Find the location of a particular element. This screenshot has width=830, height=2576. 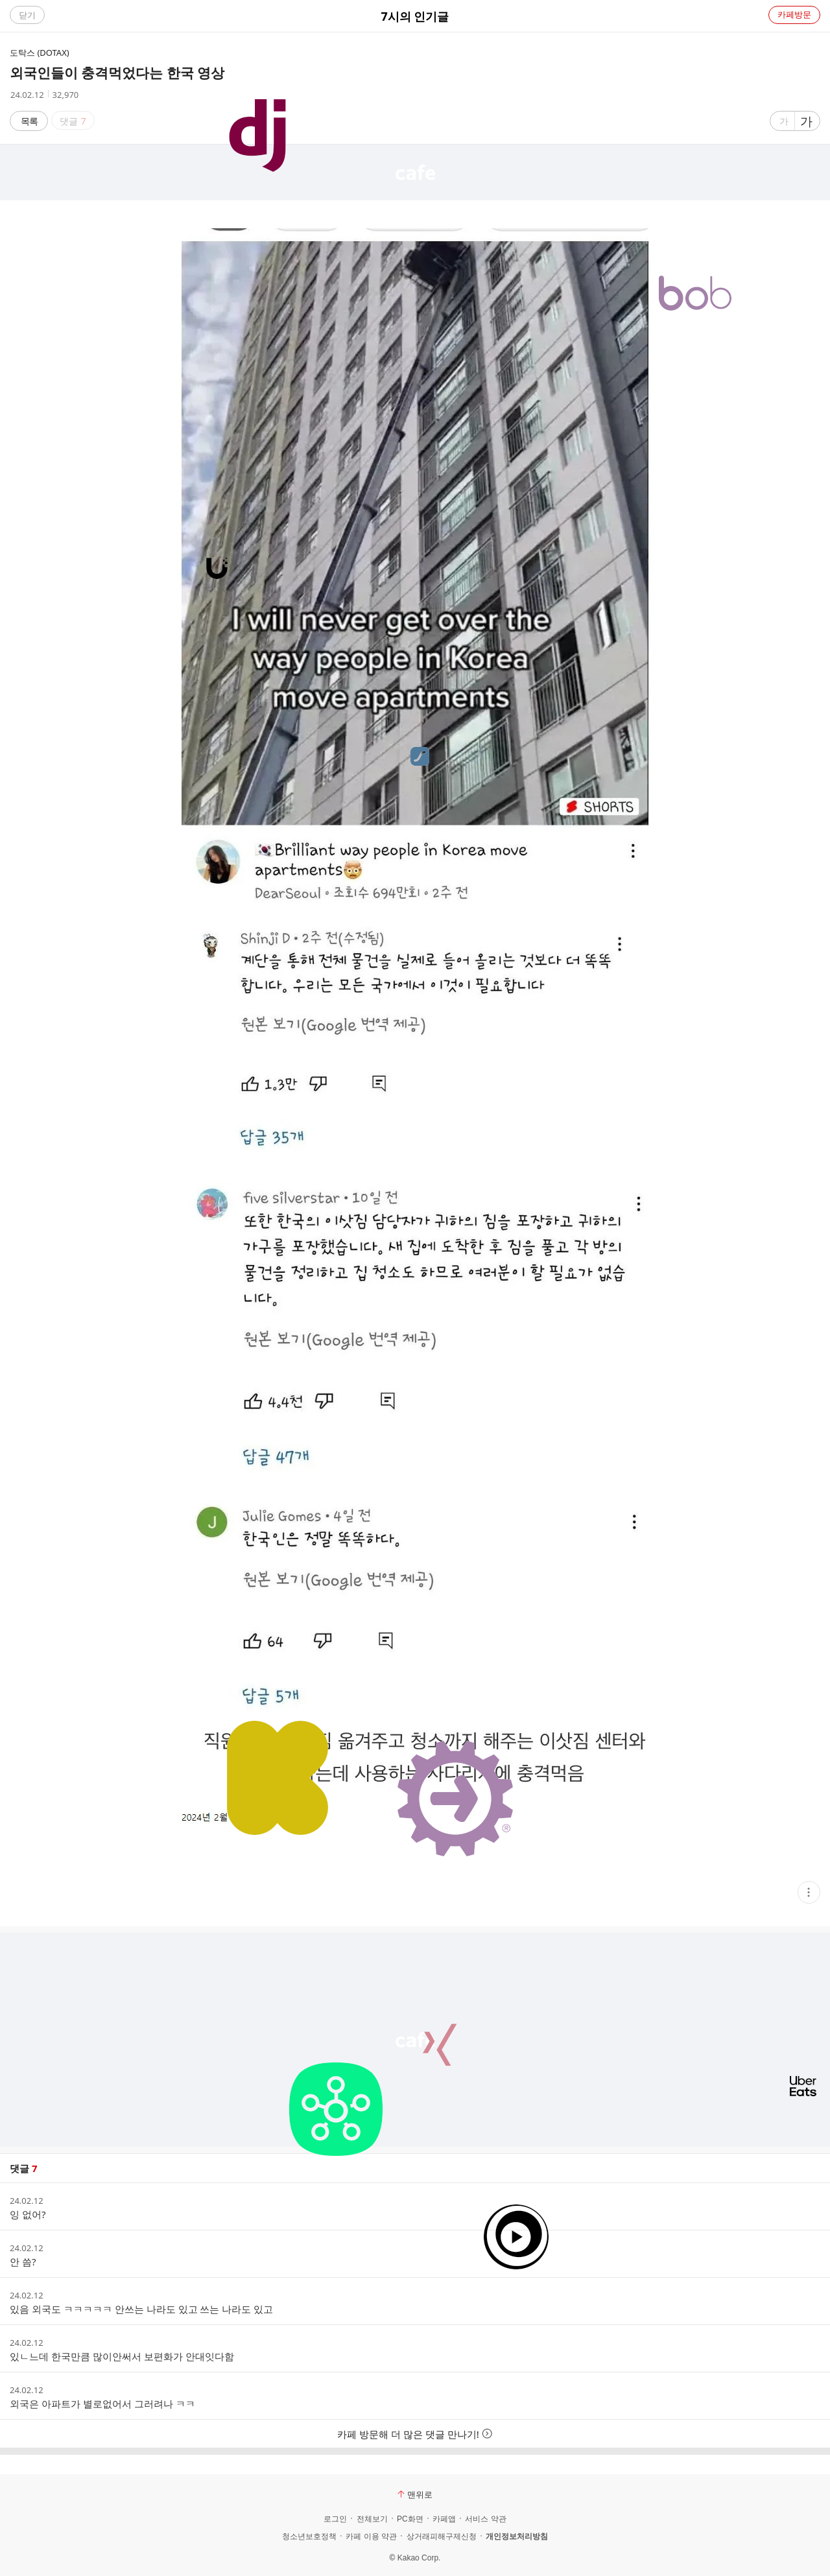

open lottiefiles app is located at coordinates (420, 756).